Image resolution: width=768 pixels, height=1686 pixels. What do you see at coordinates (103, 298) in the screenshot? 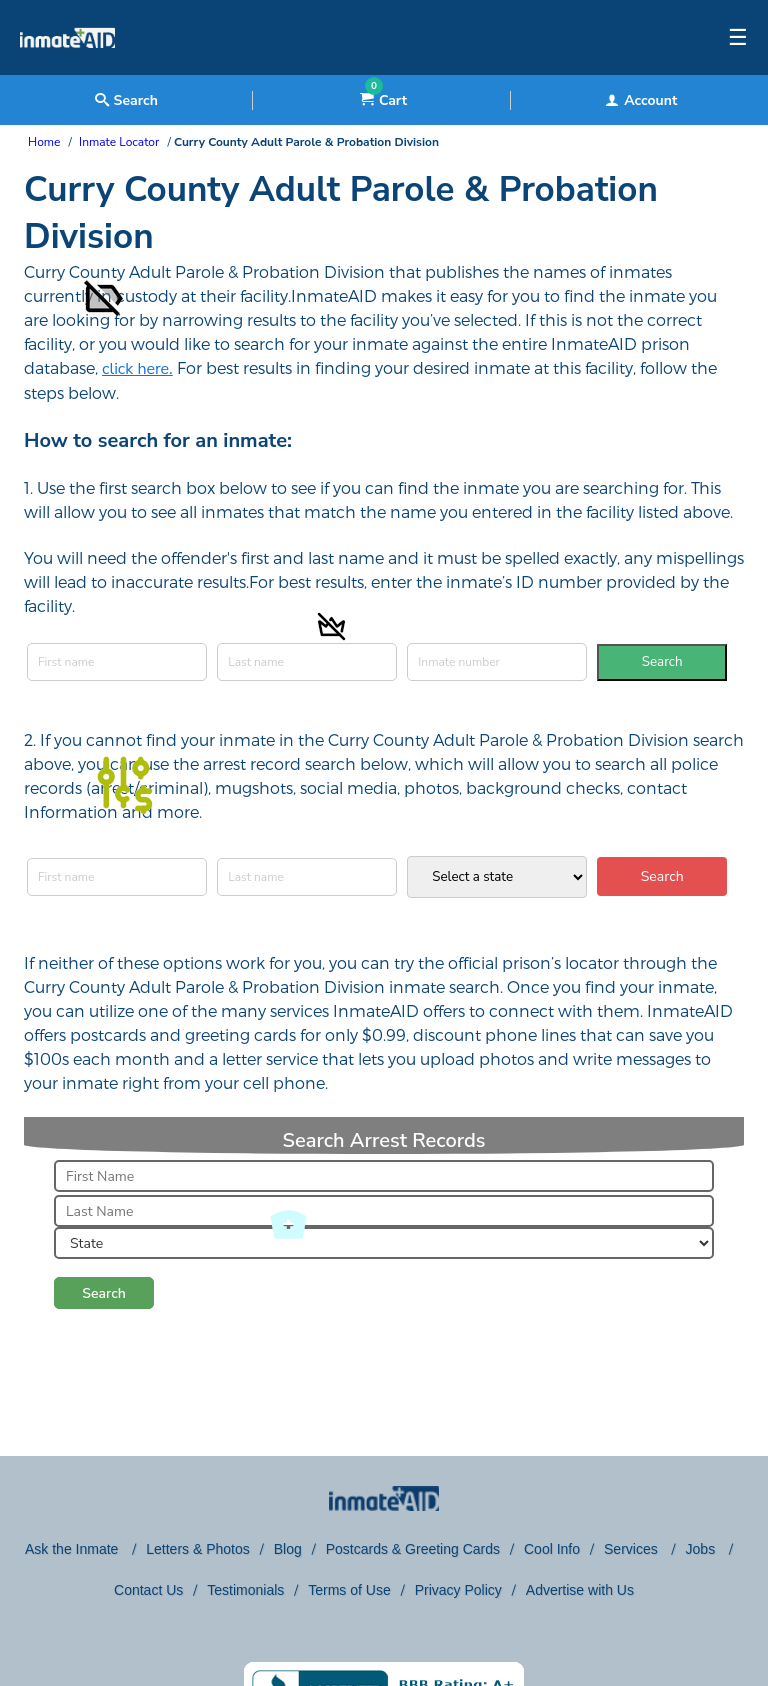
I see `remove a label or tag` at bounding box center [103, 298].